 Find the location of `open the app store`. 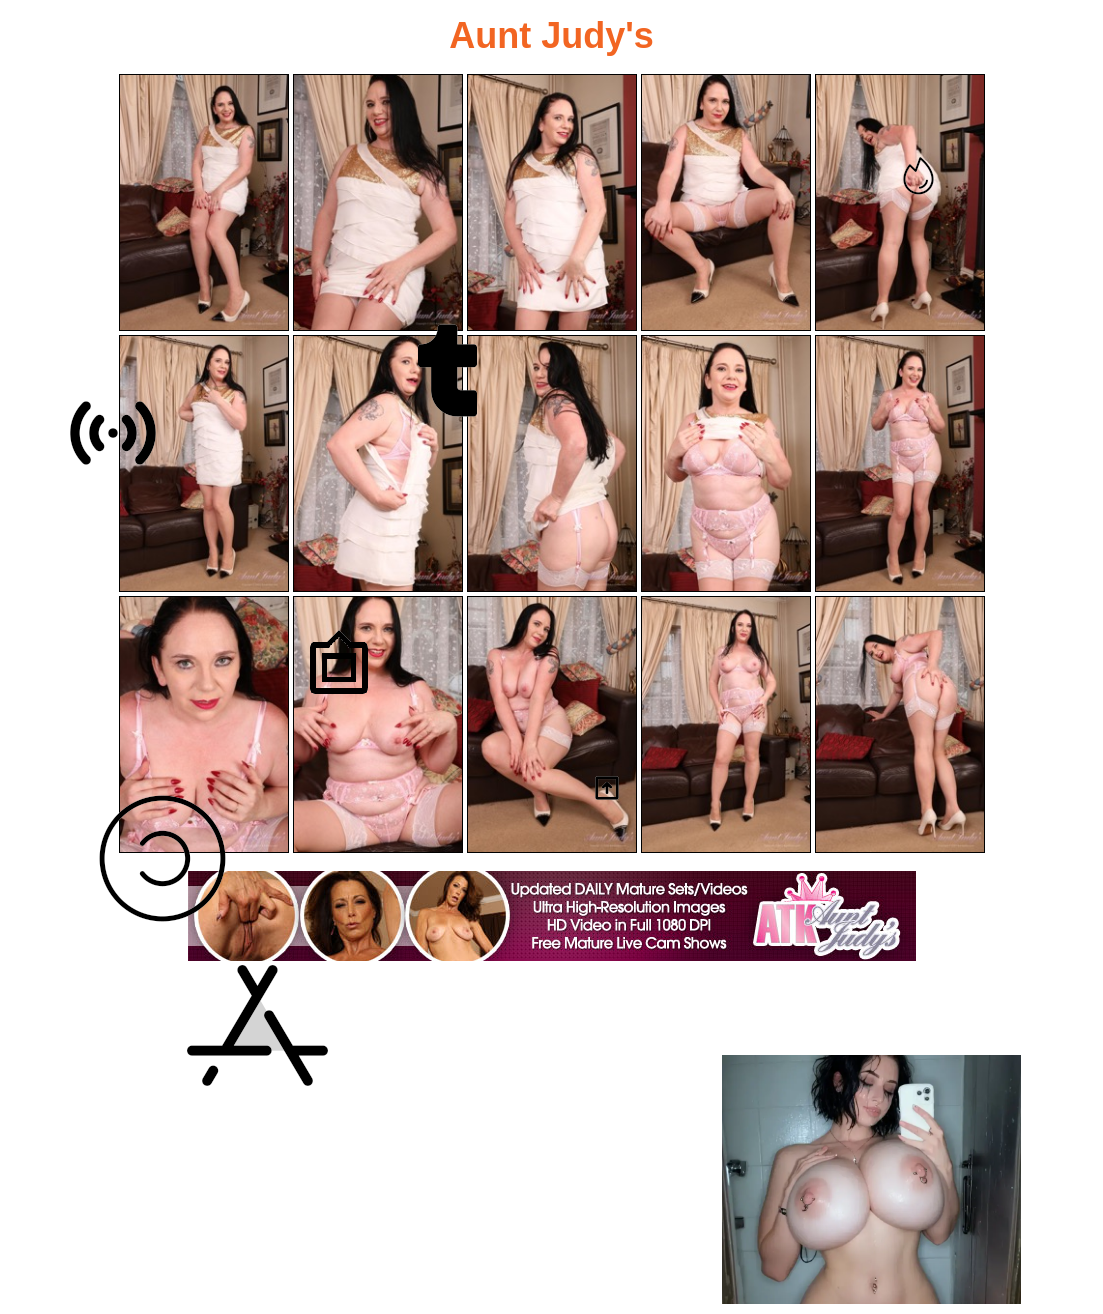

open the app store is located at coordinates (257, 1030).